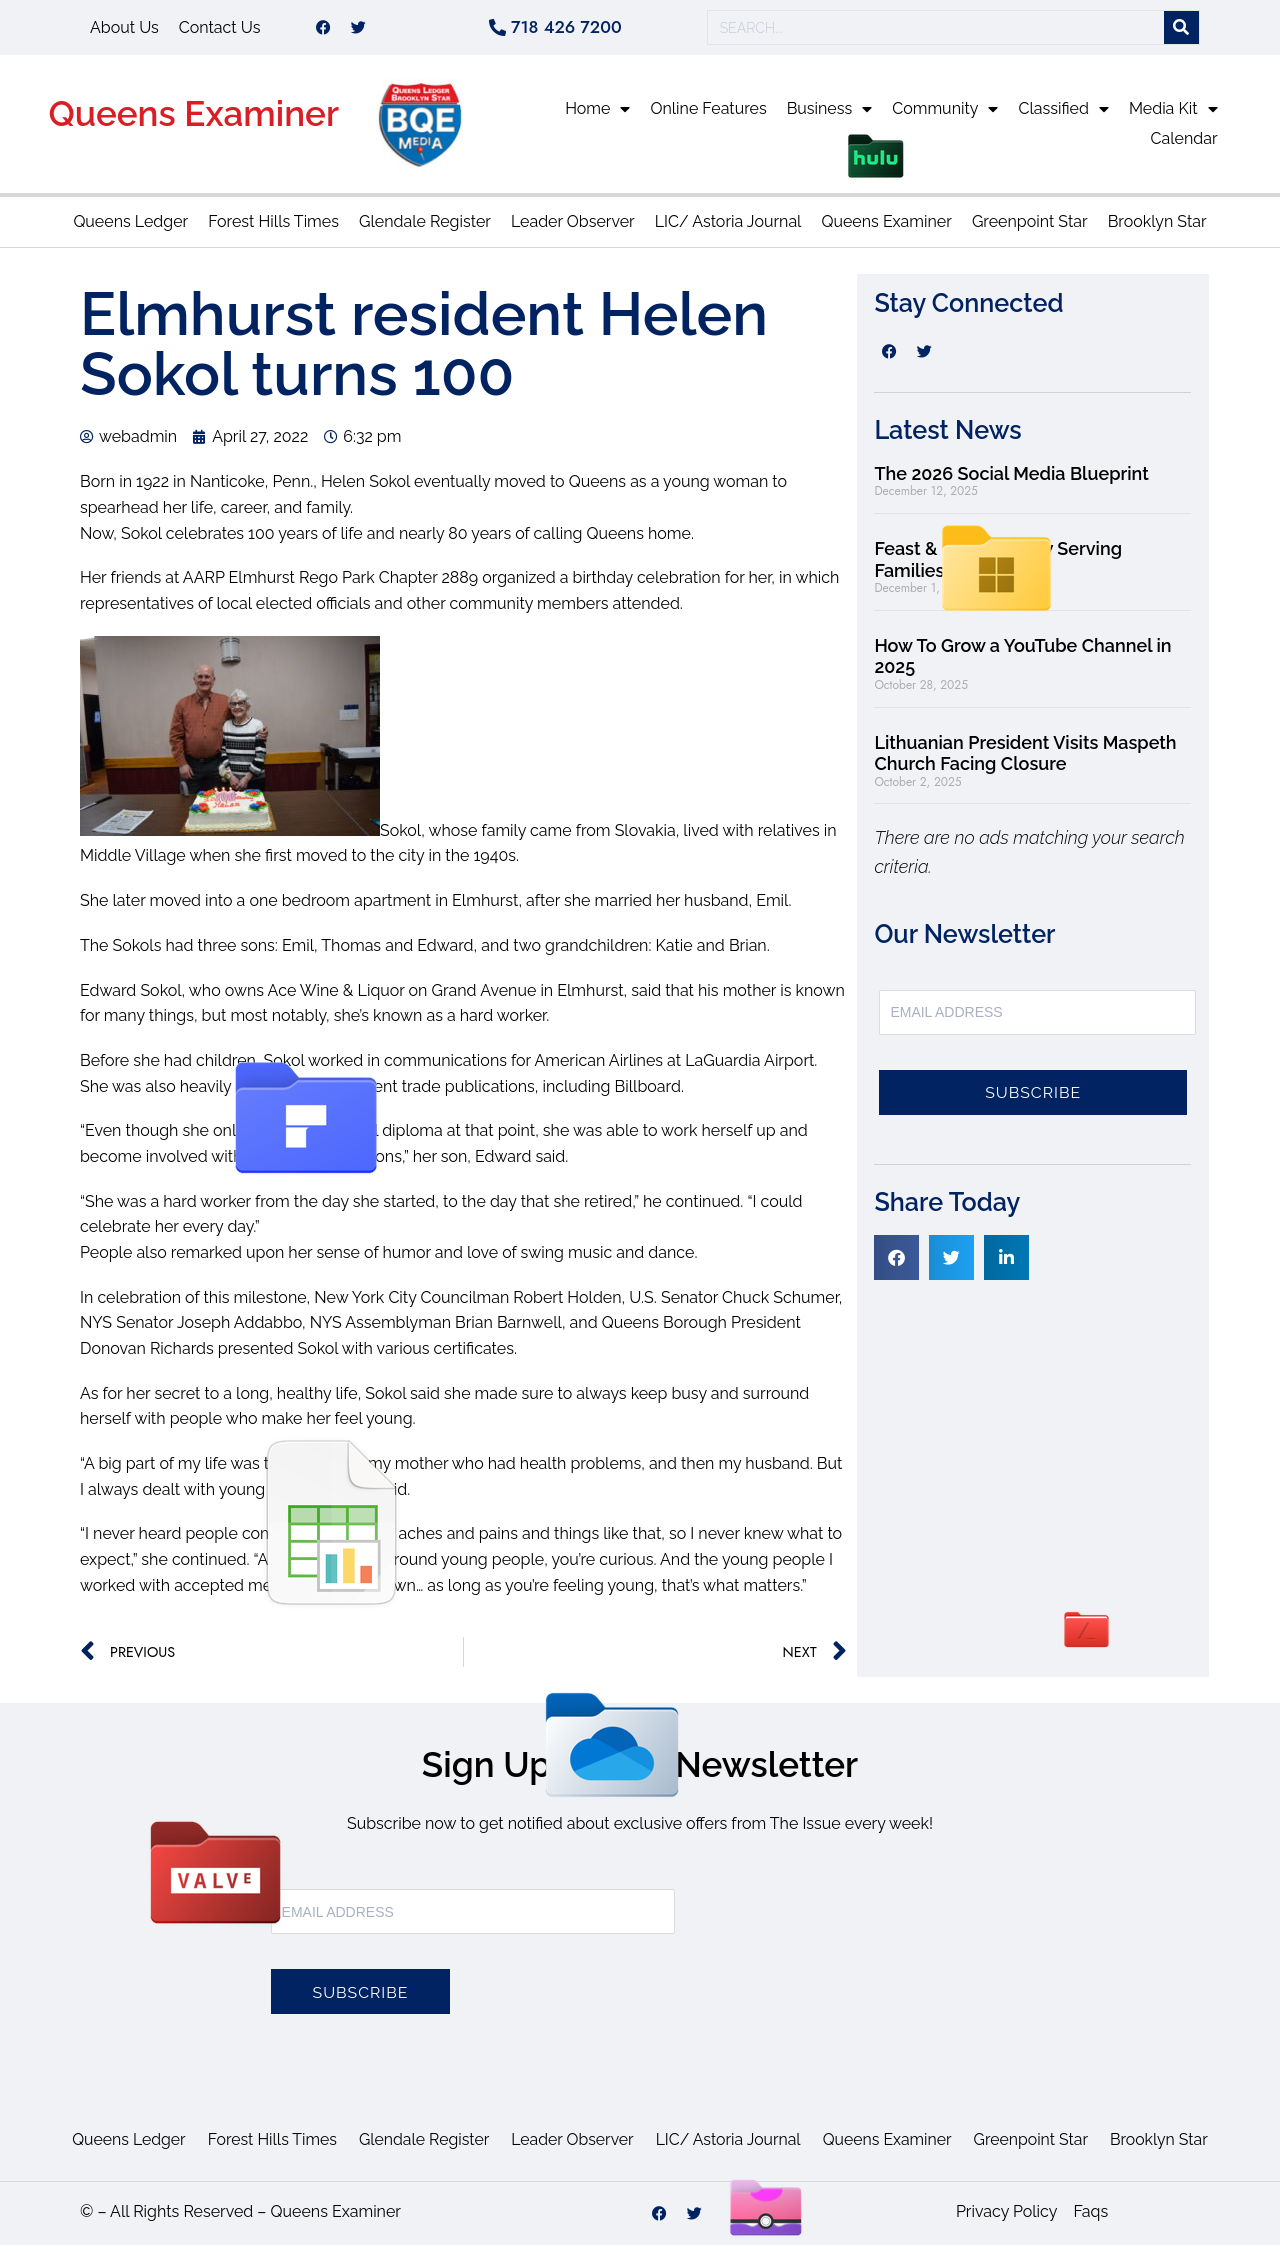 The height and width of the screenshot is (2252, 1280). I want to click on open wondershare pdfreader documents folder, so click(305, 1121).